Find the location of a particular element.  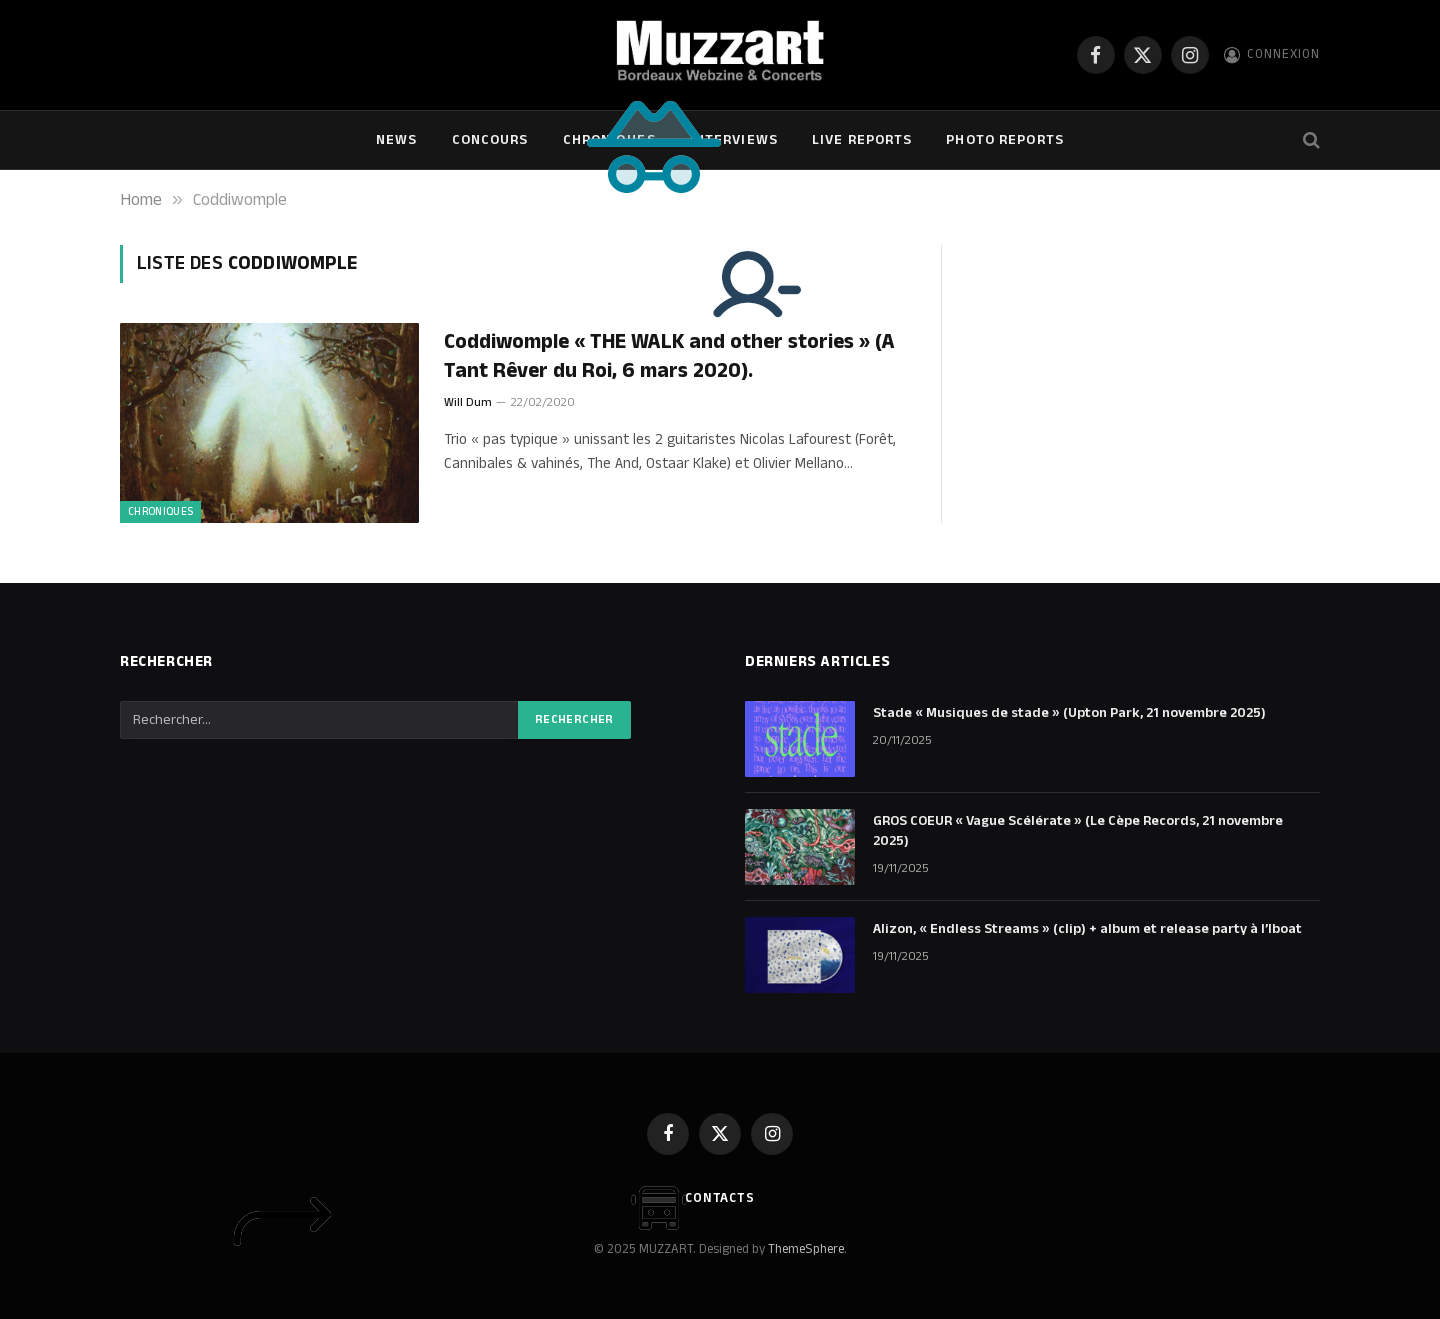

remove a user or contact is located at coordinates (755, 287).